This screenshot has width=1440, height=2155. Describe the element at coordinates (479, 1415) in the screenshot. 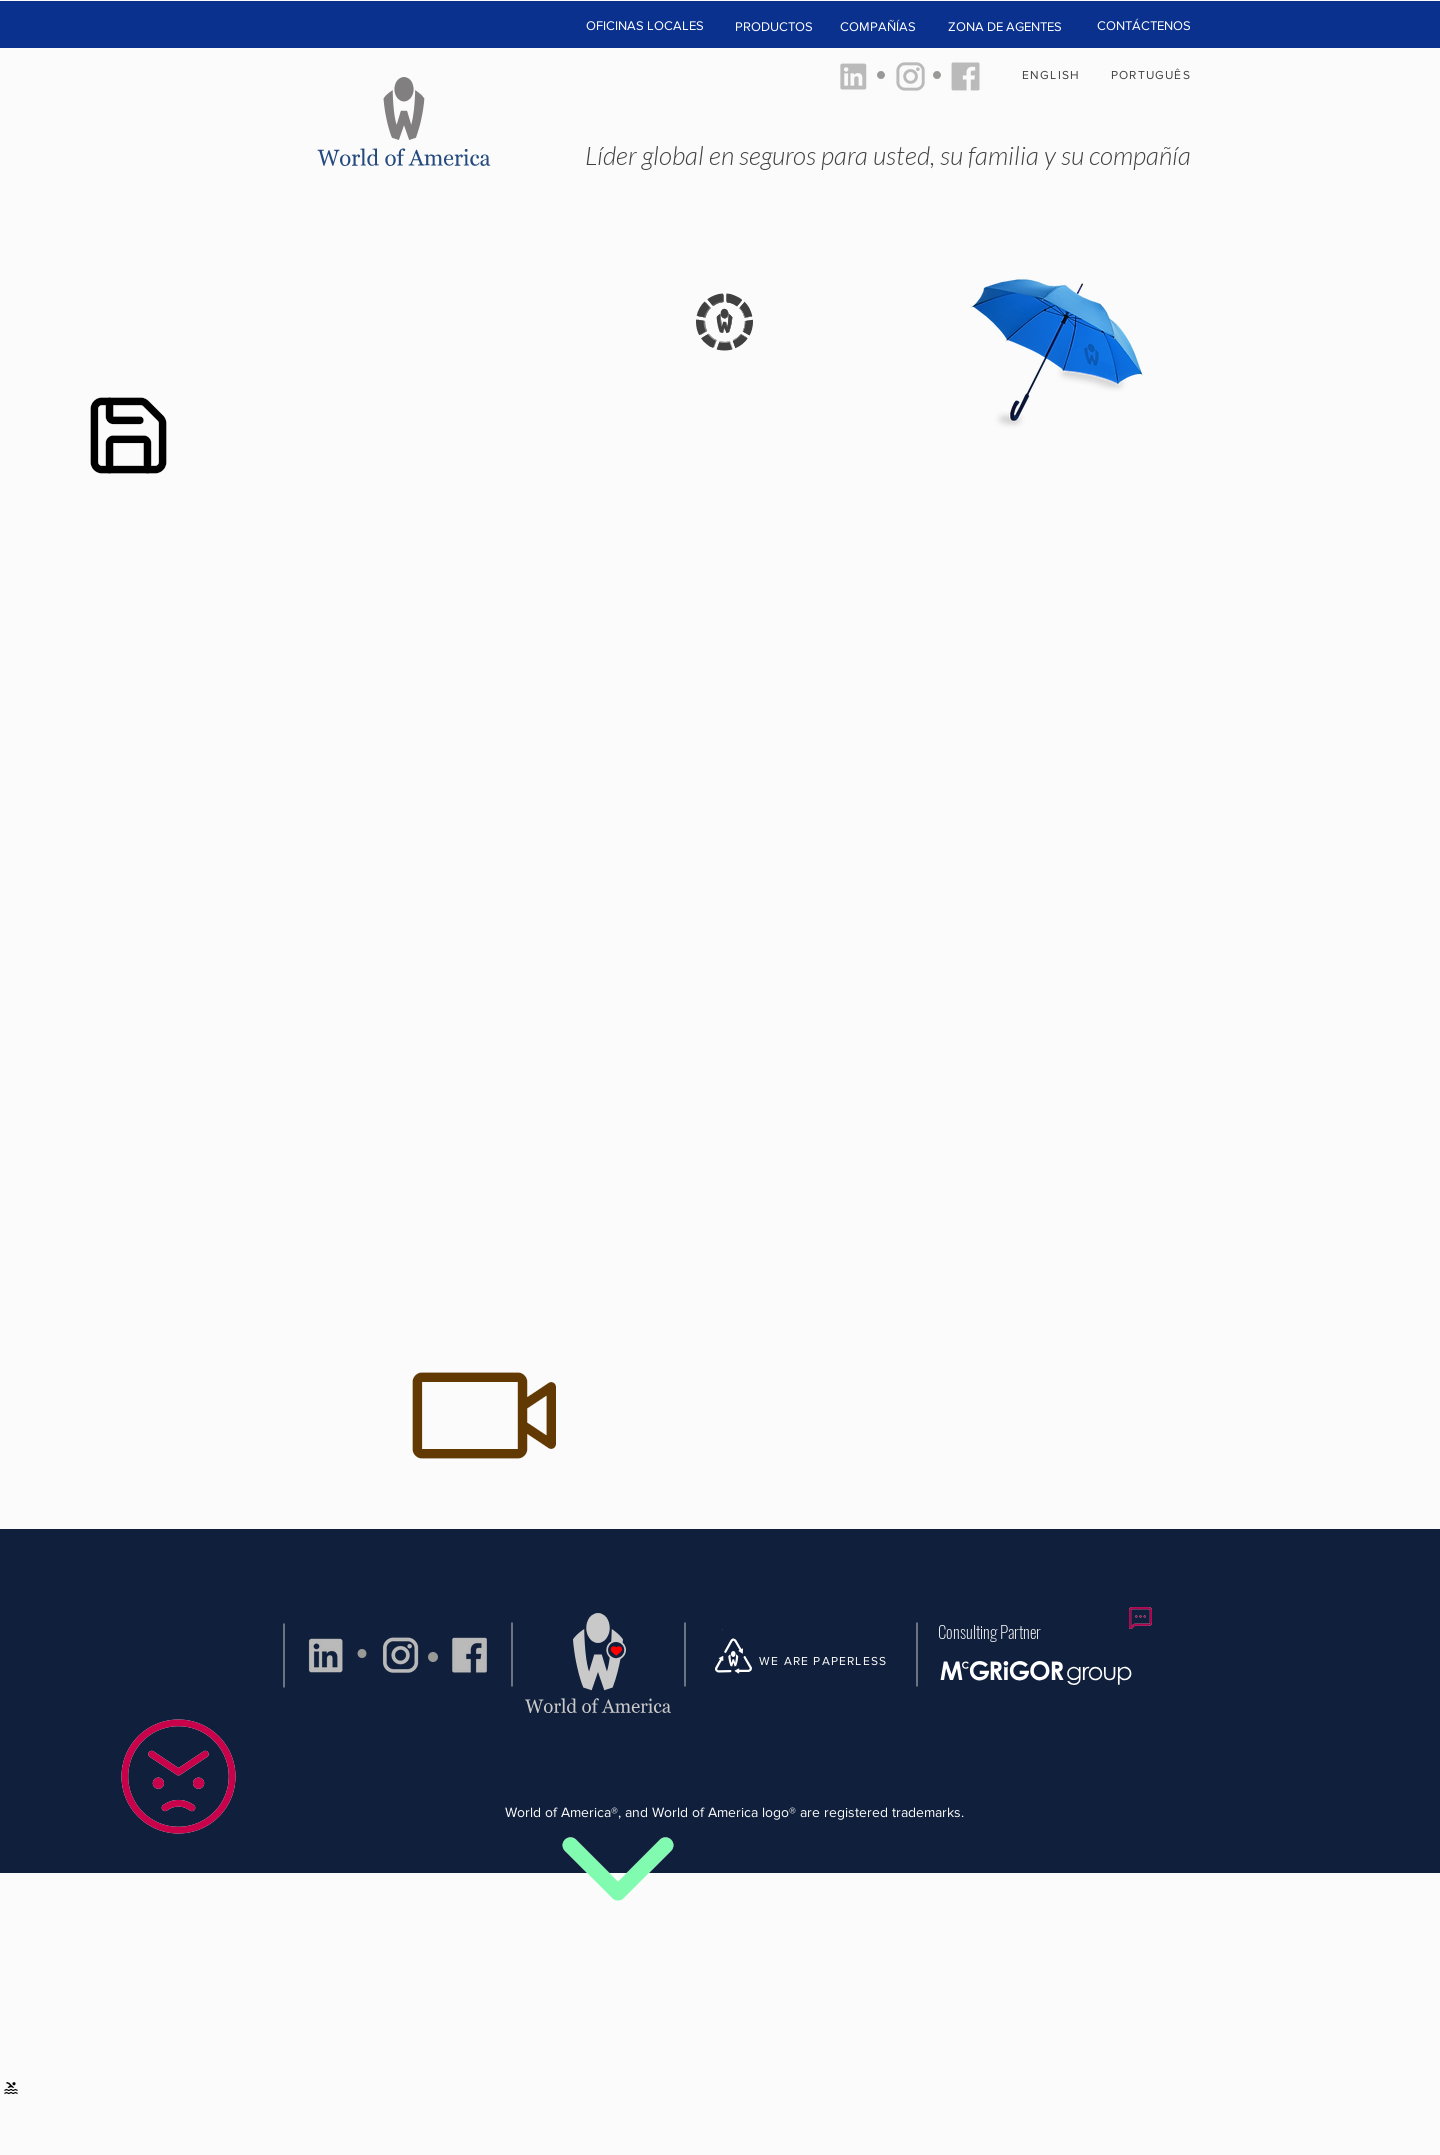

I see `start a video call` at that location.